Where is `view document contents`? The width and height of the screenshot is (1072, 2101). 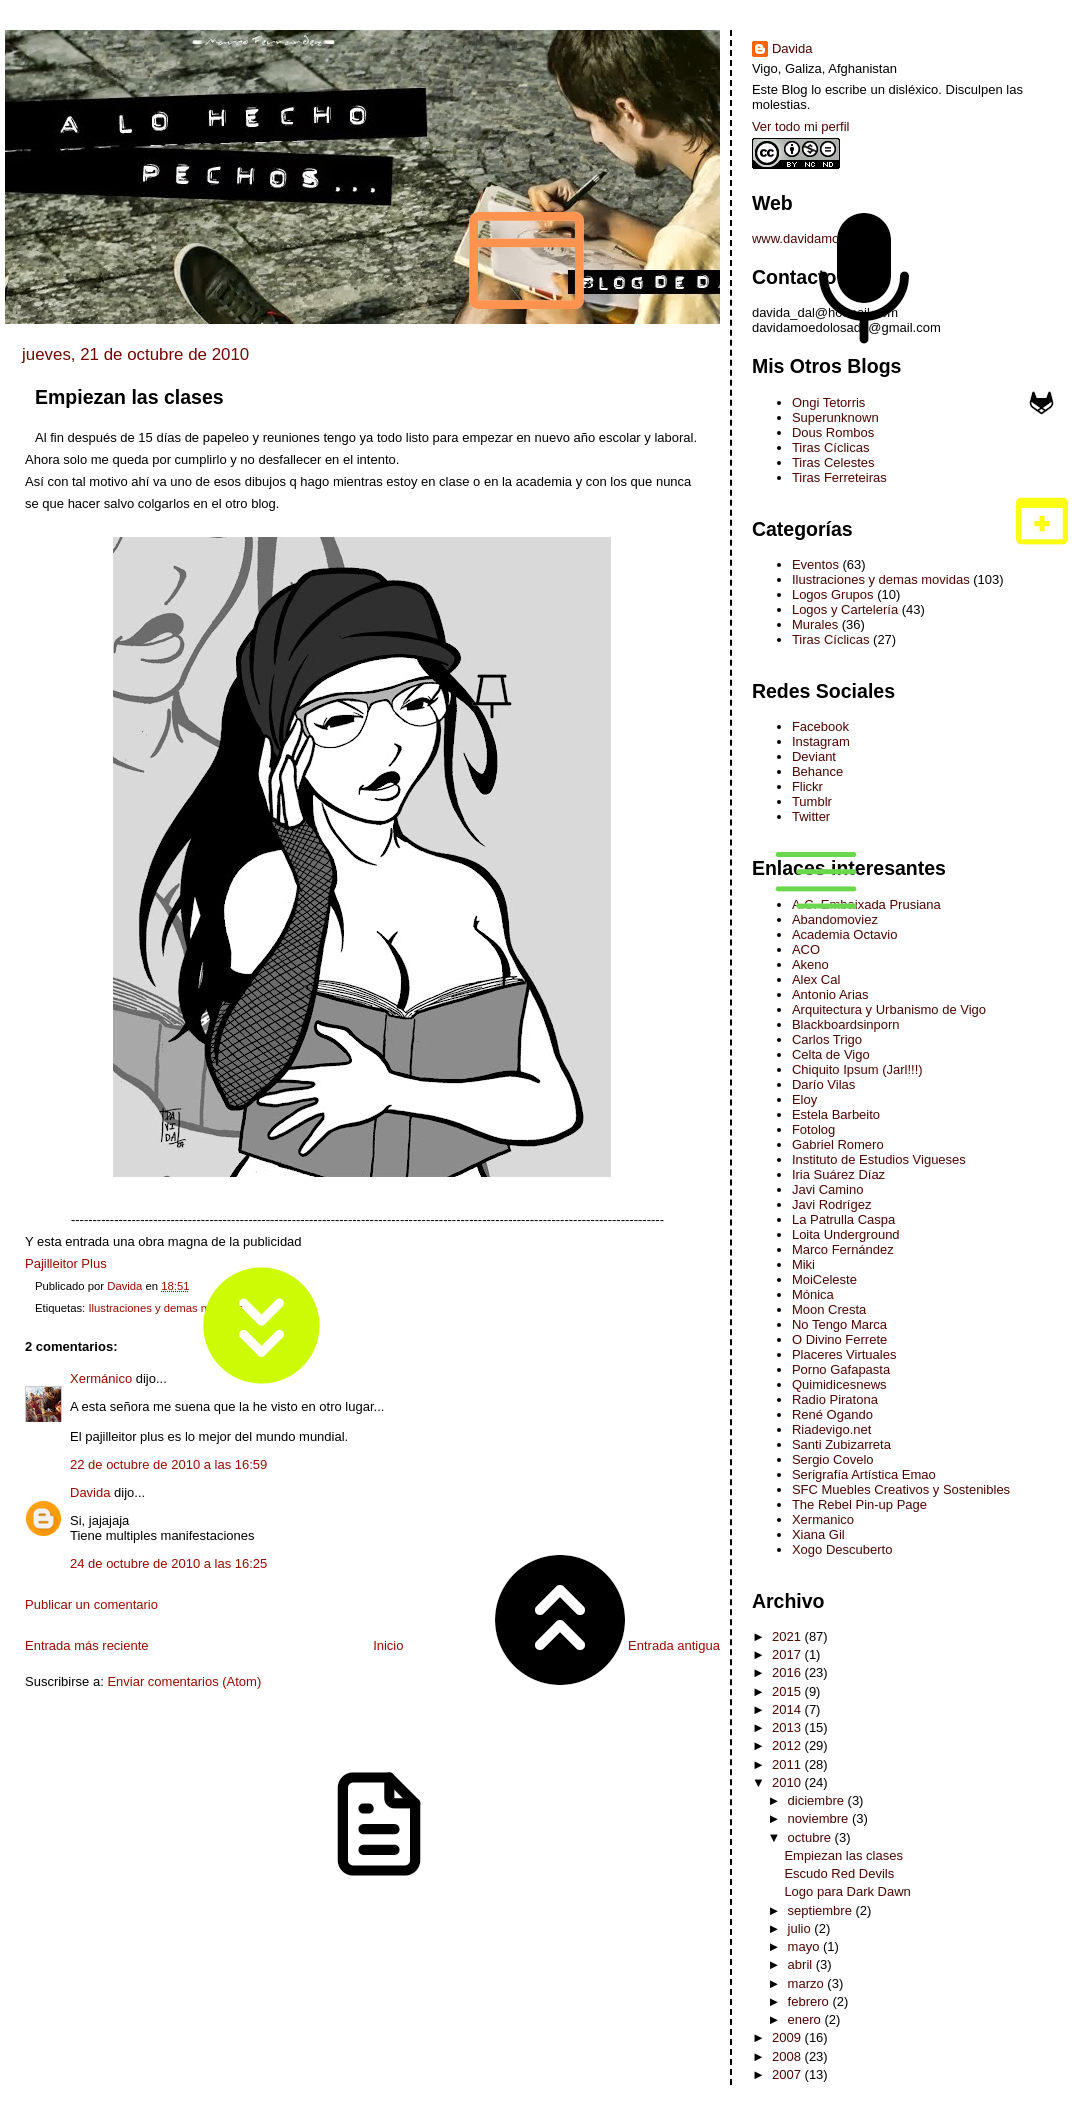
view document contents is located at coordinates (379, 1824).